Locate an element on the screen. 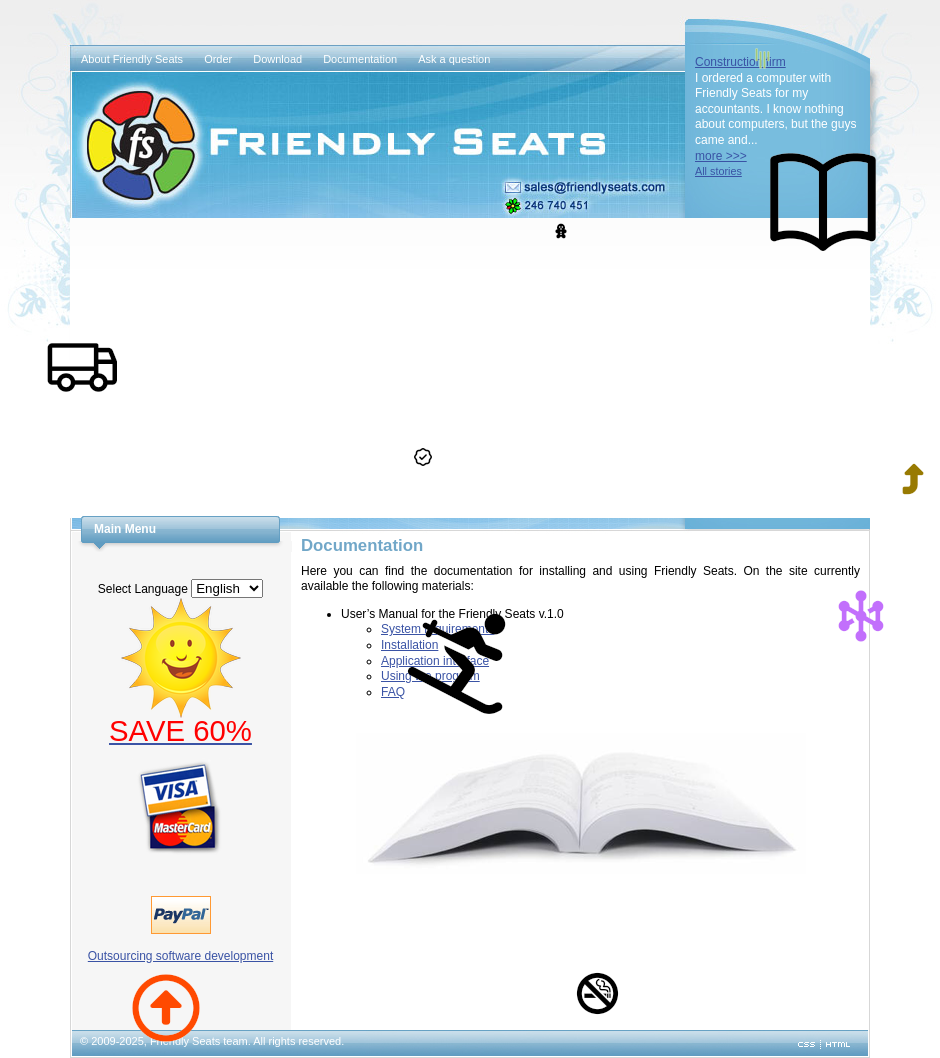 This screenshot has width=940, height=1058. indicates a no smoking zone or policy is located at coordinates (597, 993).